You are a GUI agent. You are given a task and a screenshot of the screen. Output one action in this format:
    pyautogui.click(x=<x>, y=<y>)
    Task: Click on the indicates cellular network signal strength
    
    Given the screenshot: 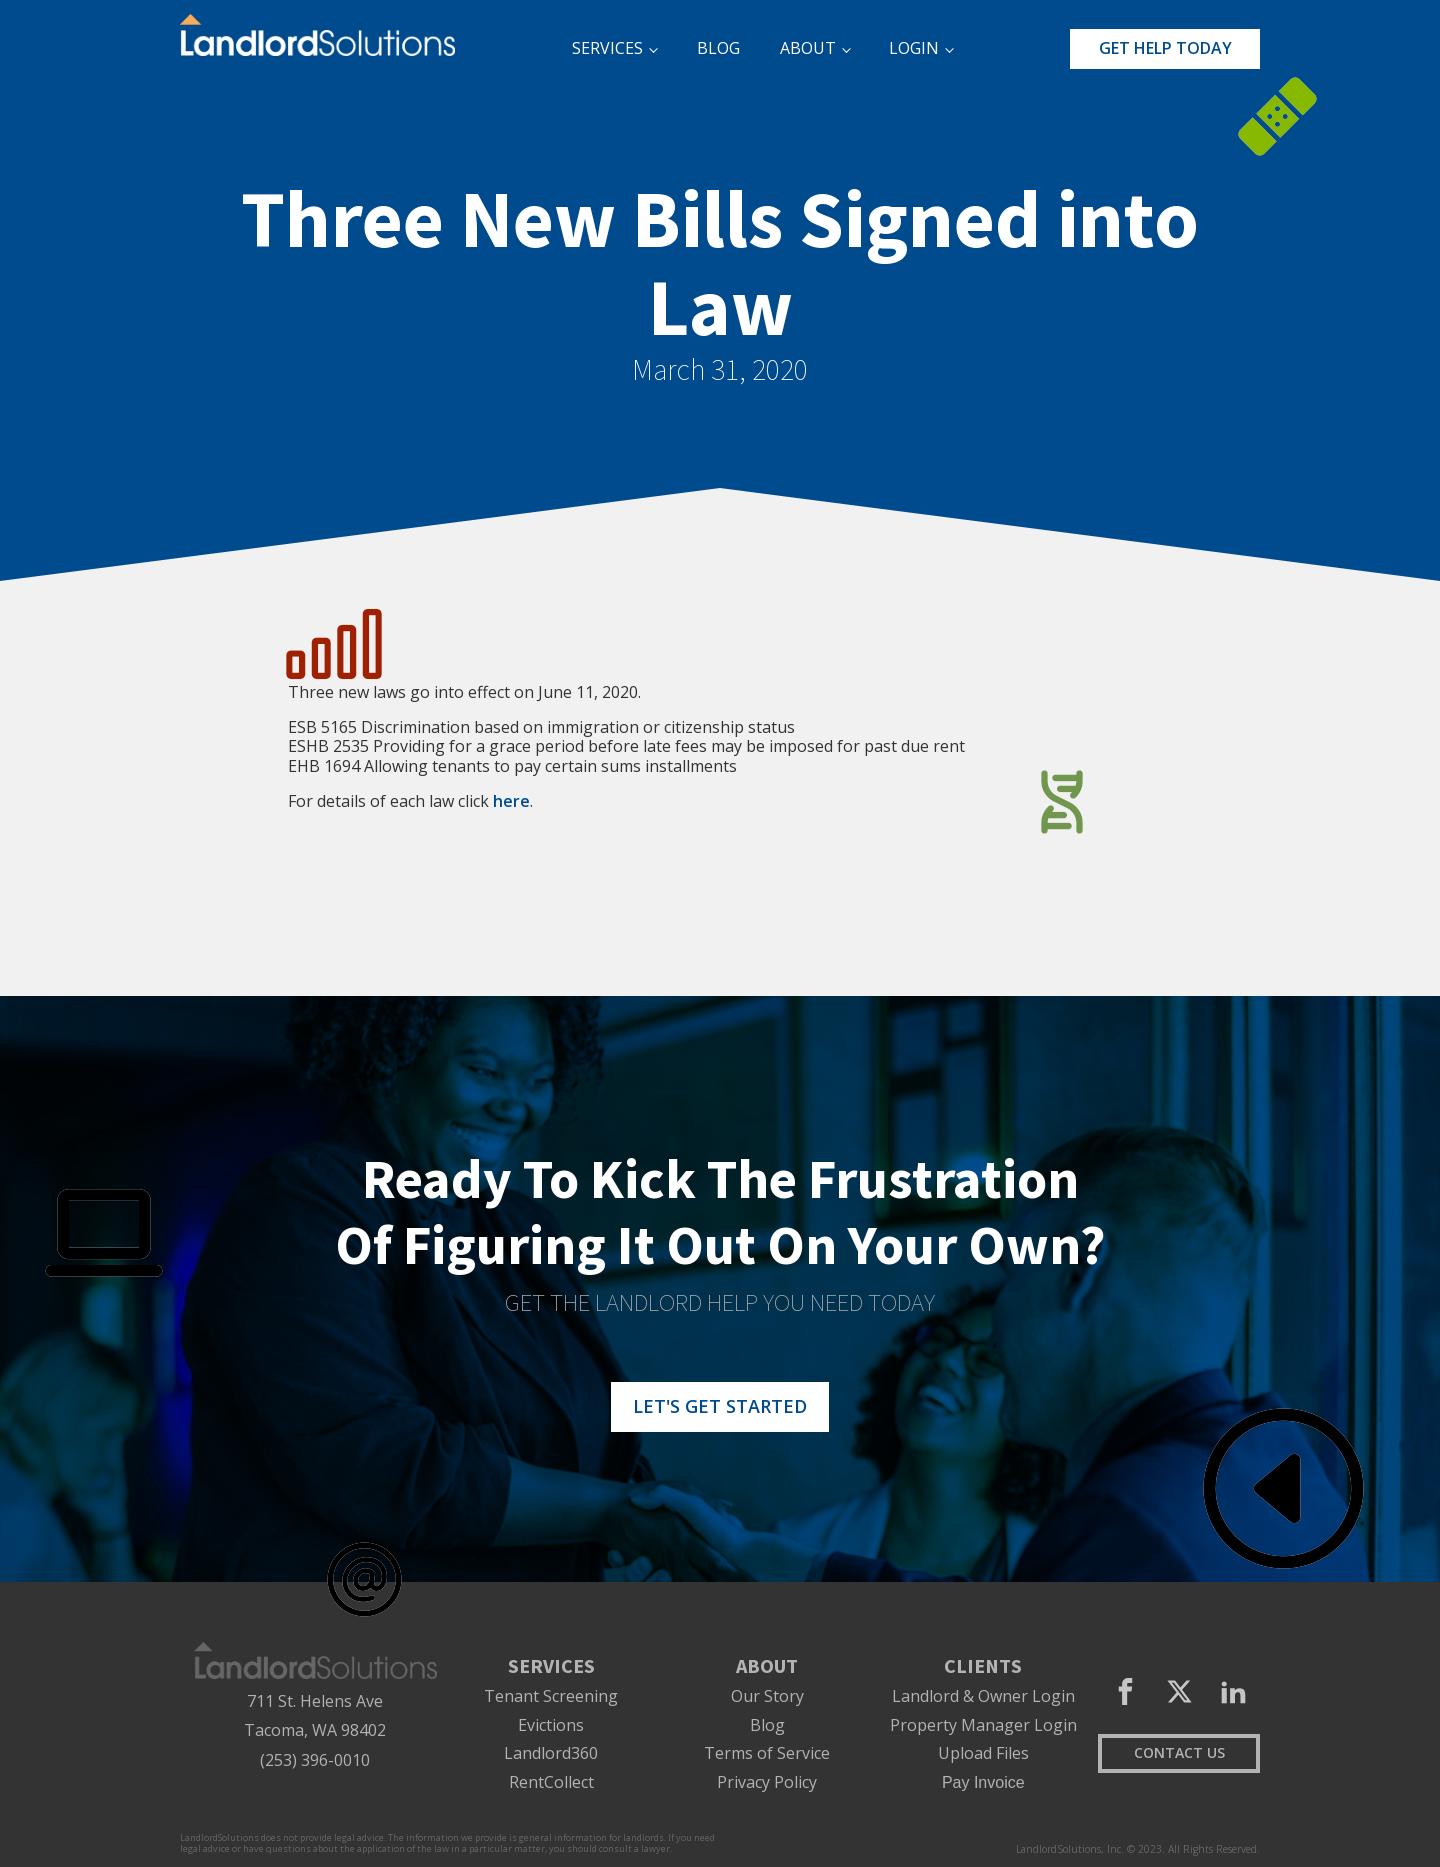 What is the action you would take?
    pyautogui.click(x=334, y=644)
    